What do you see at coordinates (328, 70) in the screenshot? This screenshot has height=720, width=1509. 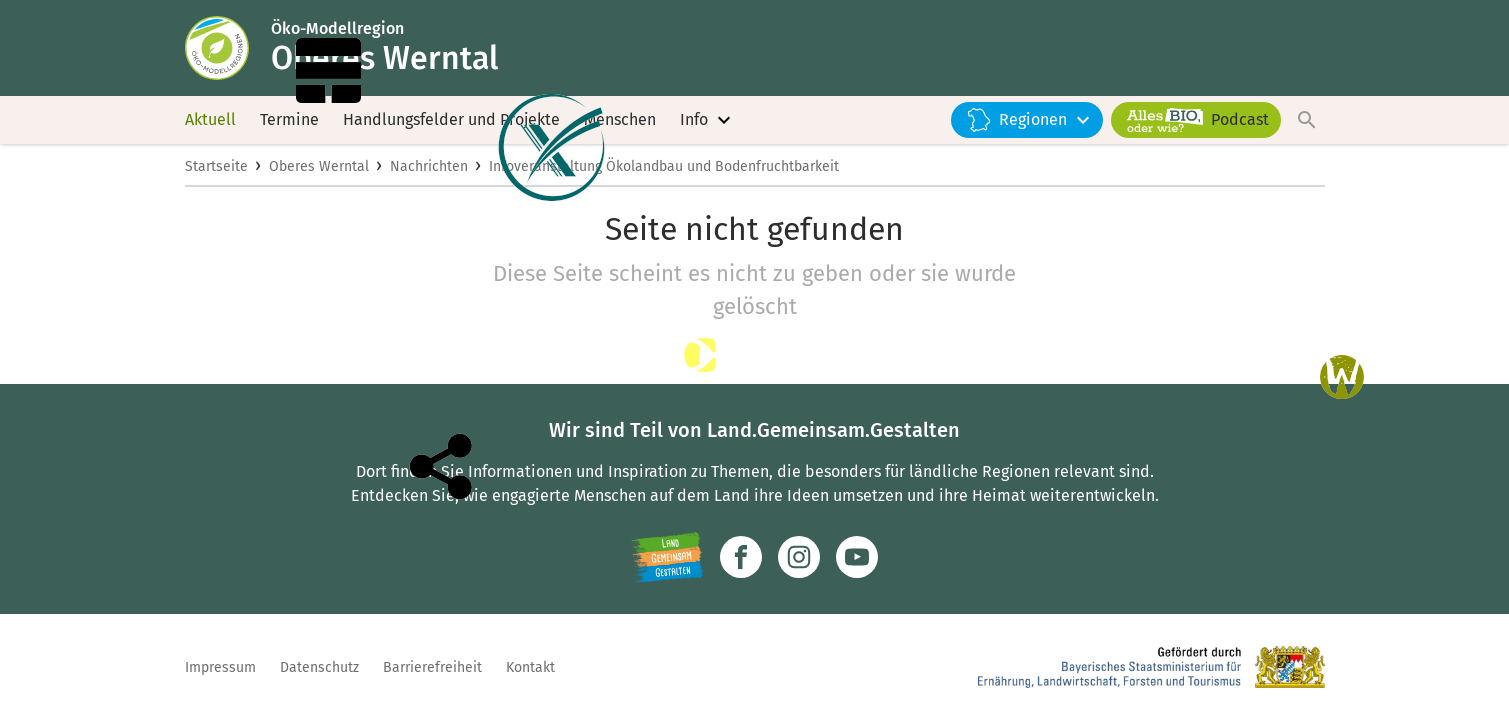 I see `elastic stack logo` at bounding box center [328, 70].